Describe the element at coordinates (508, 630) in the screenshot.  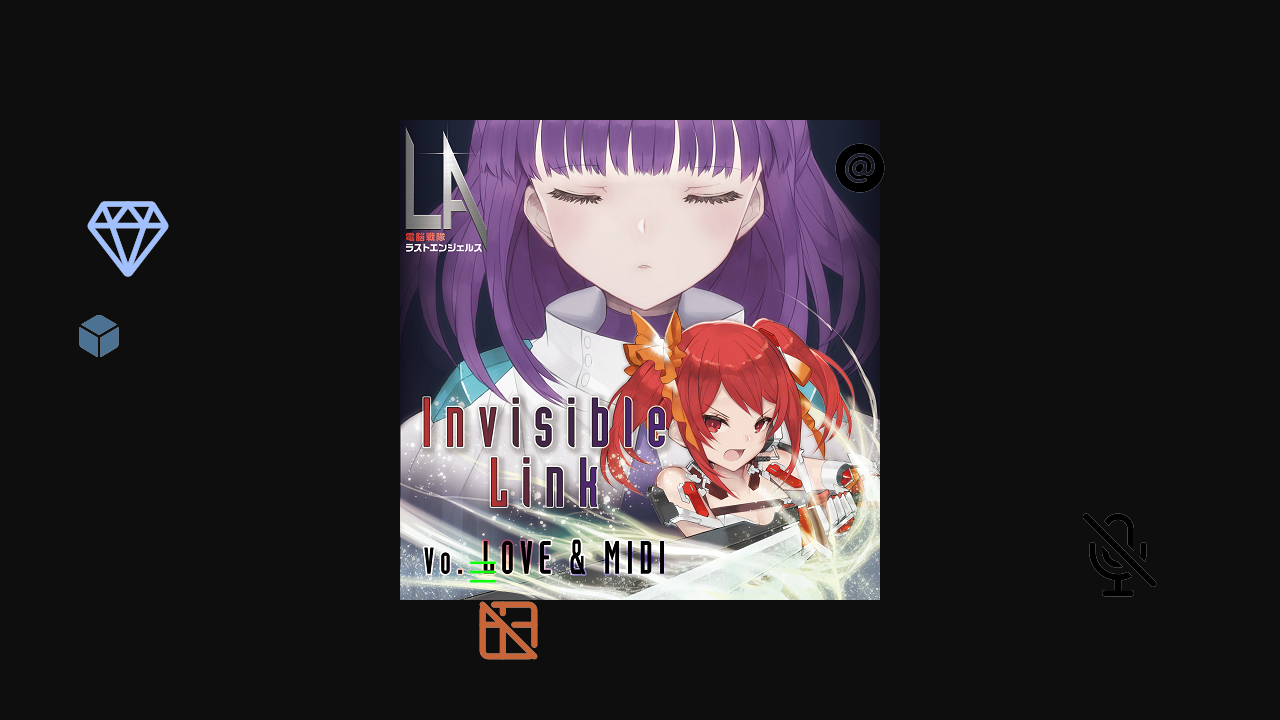
I see `disable table view` at that location.